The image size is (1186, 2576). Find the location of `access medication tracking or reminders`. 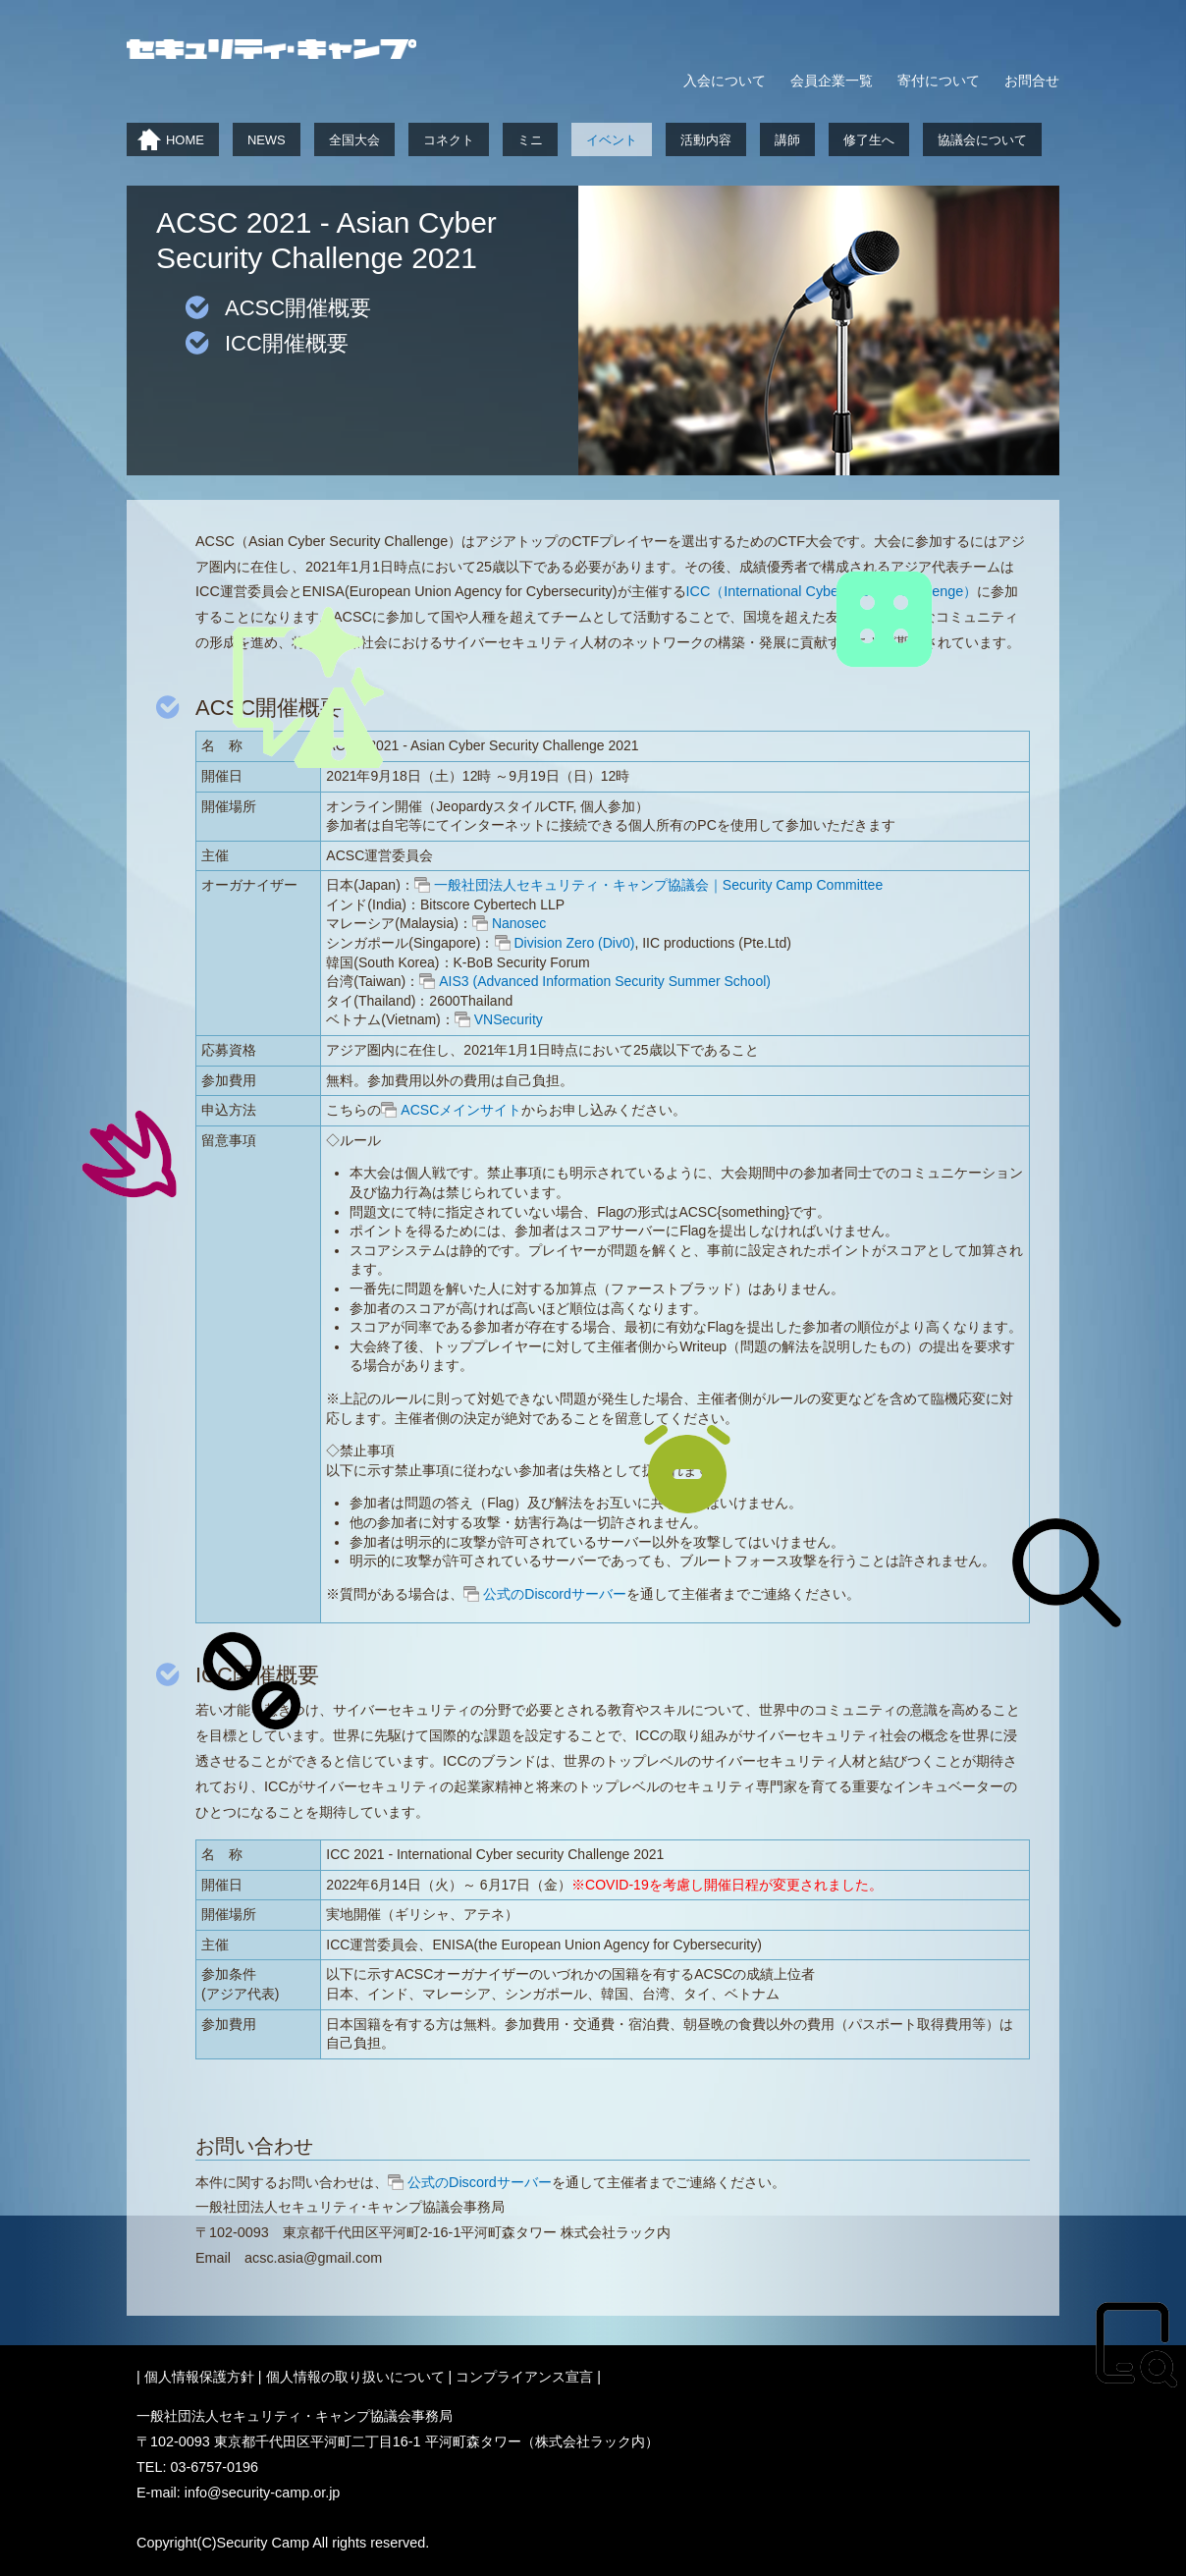

access medication tracking or reminders is located at coordinates (251, 1680).